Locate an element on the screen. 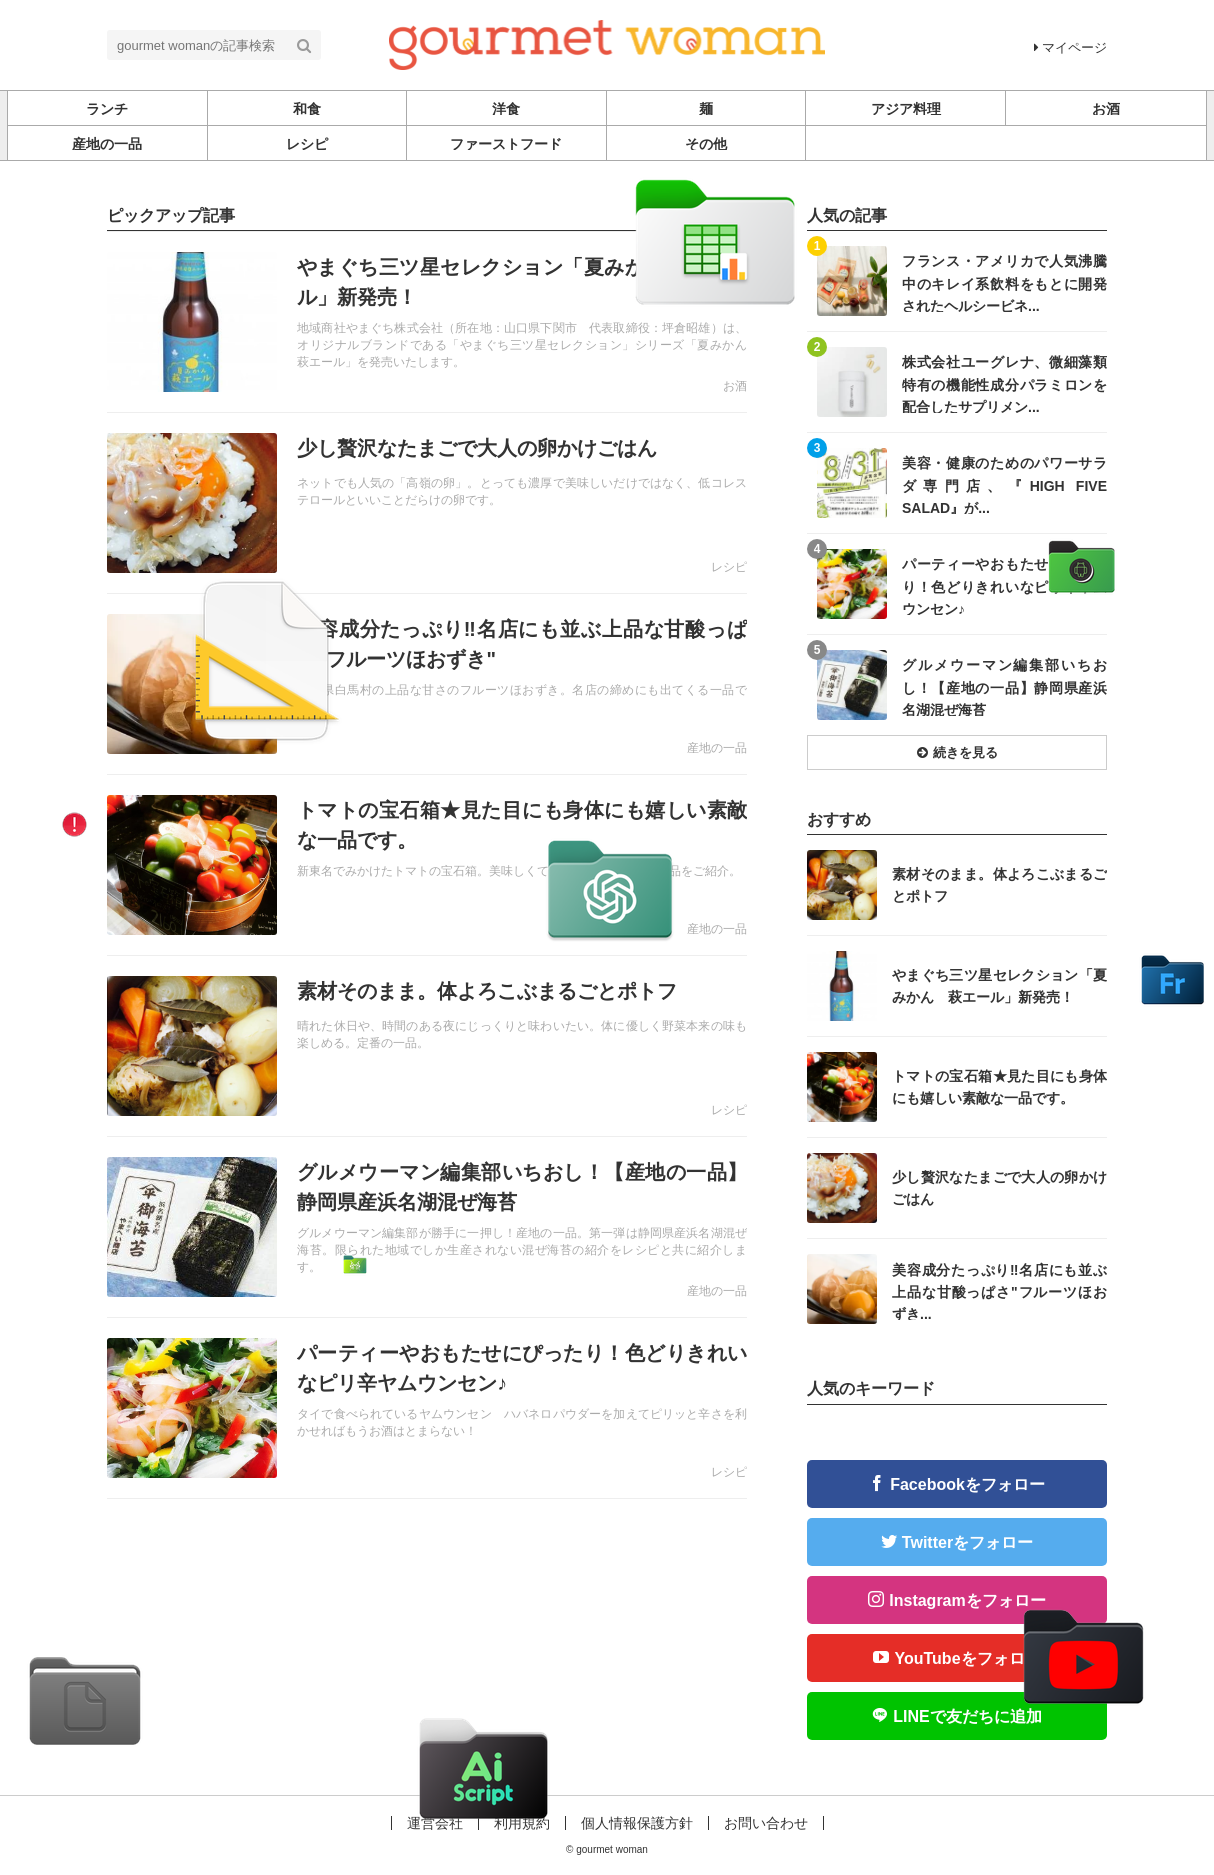 The height and width of the screenshot is (1875, 1214). open folder containing LibreOffice Calc spreadsheets is located at coordinates (714, 246).